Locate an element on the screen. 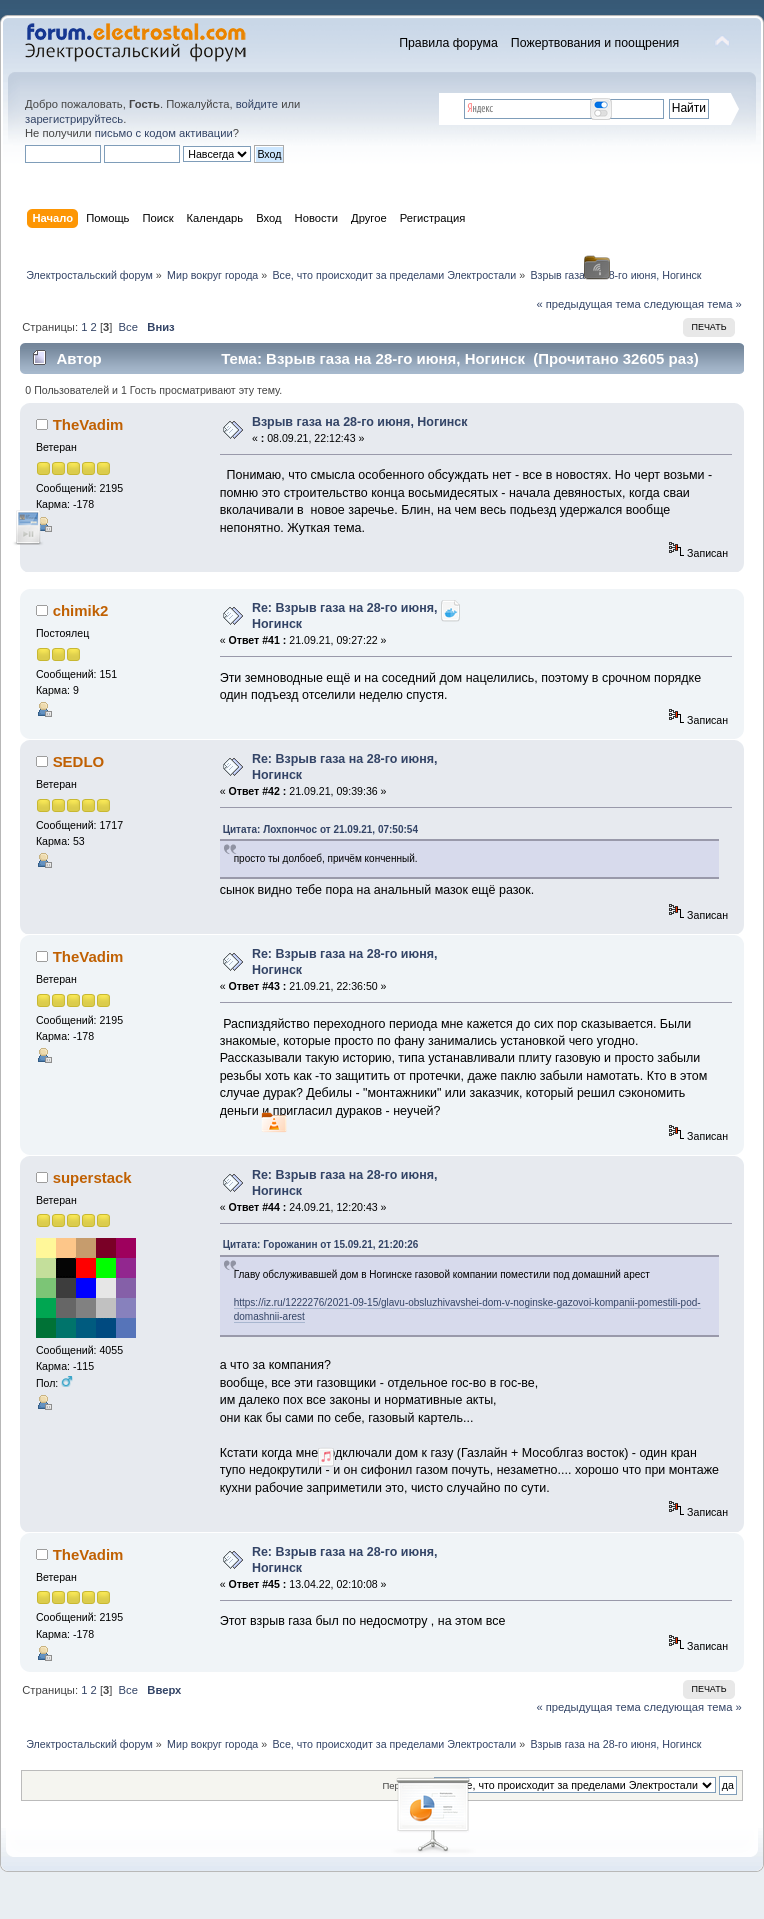 This screenshot has height=1919, width=764. open your insync synced folder is located at coordinates (597, 267).